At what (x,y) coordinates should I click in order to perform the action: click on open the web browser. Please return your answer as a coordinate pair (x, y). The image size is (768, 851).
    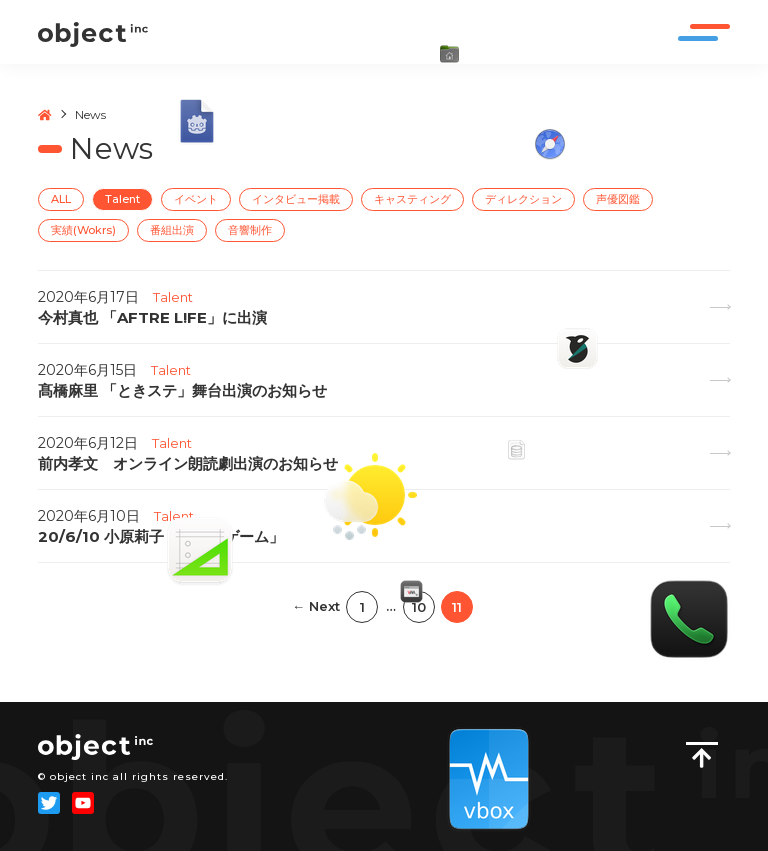
    Looking at the image, I should click on (550, 144).